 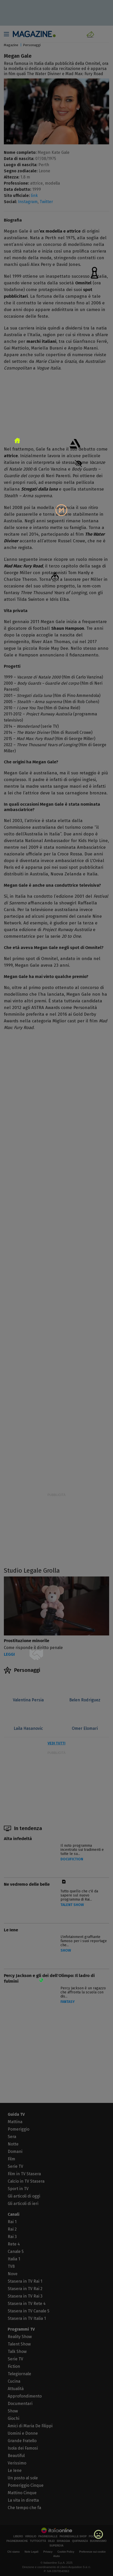 What do you see at coordinates (55, 577) in the screenshot?
I see `the mandalorian logo from star wars` at bounding box center [55, 577].